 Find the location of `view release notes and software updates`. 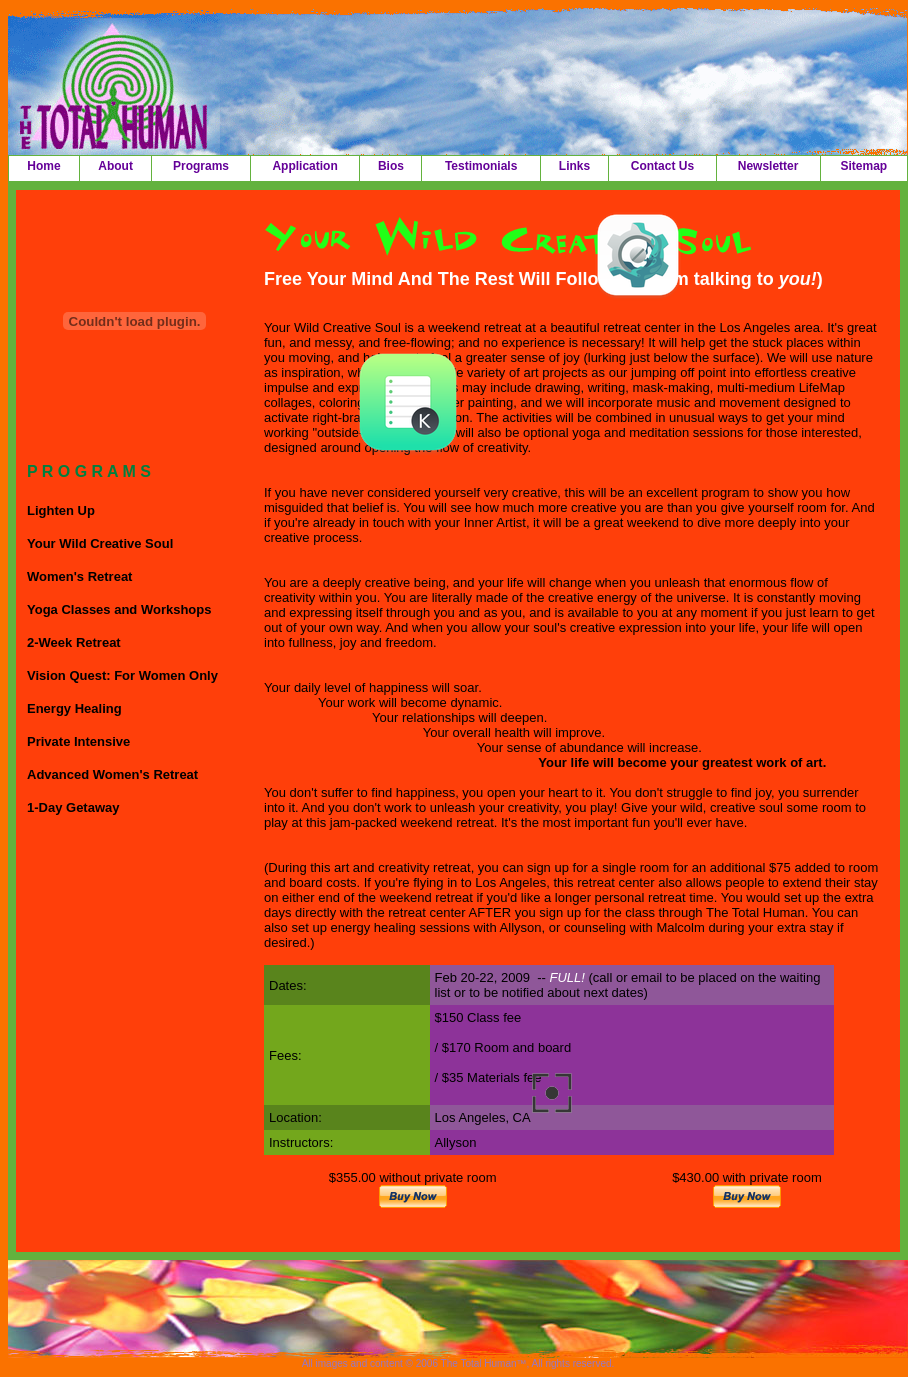

view release notes and software updates is located at coordinates (408, 402).